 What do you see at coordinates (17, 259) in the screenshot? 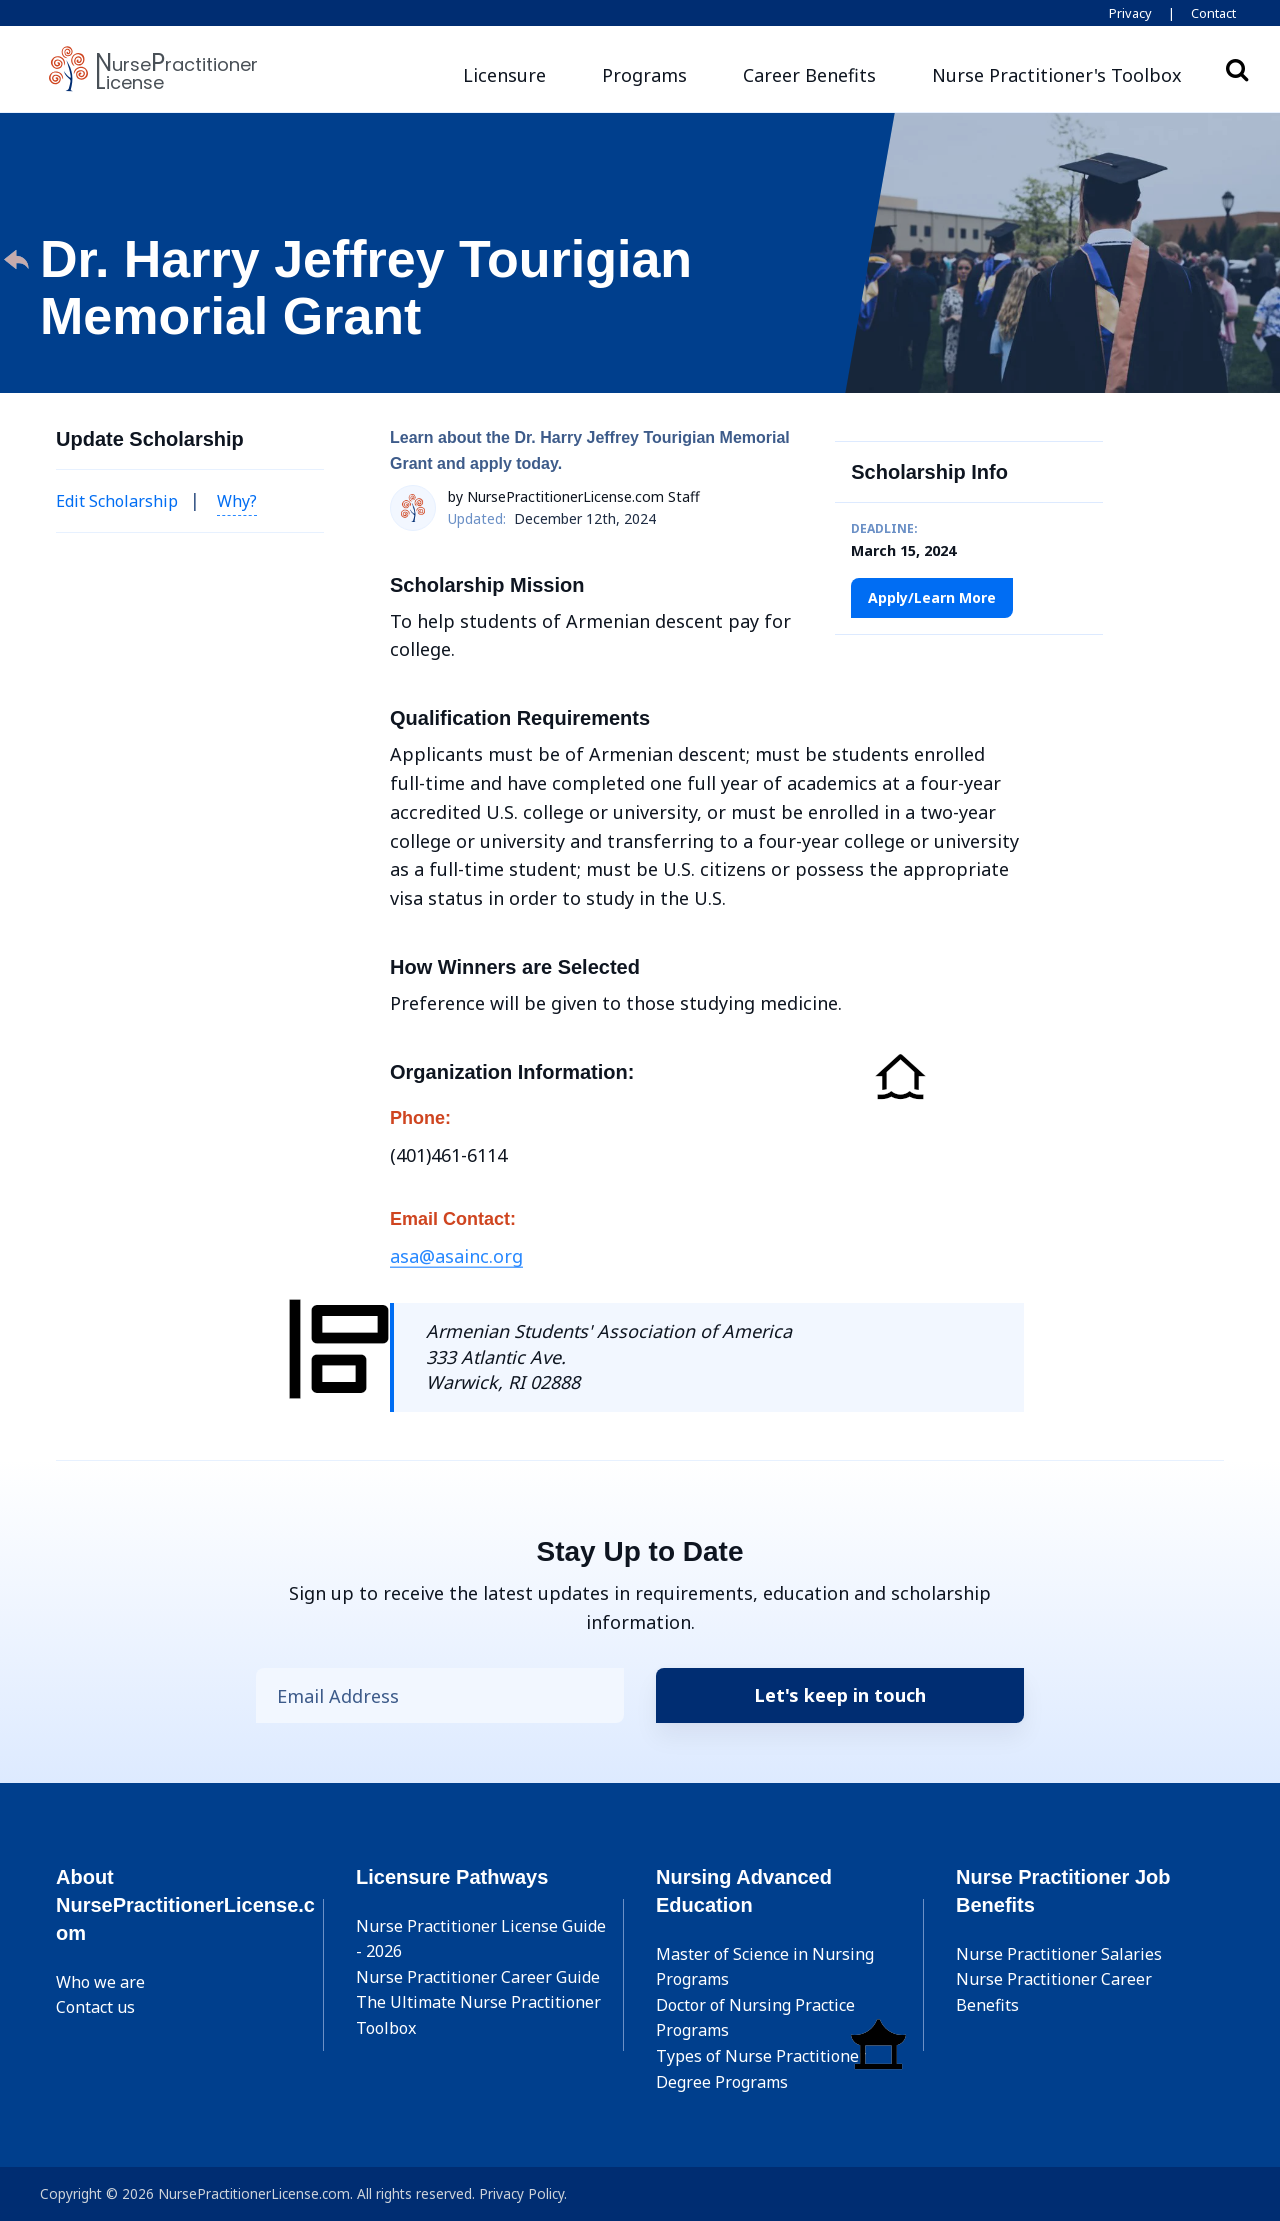
I see `reply to a message or email` at bounding box center [17, 259].